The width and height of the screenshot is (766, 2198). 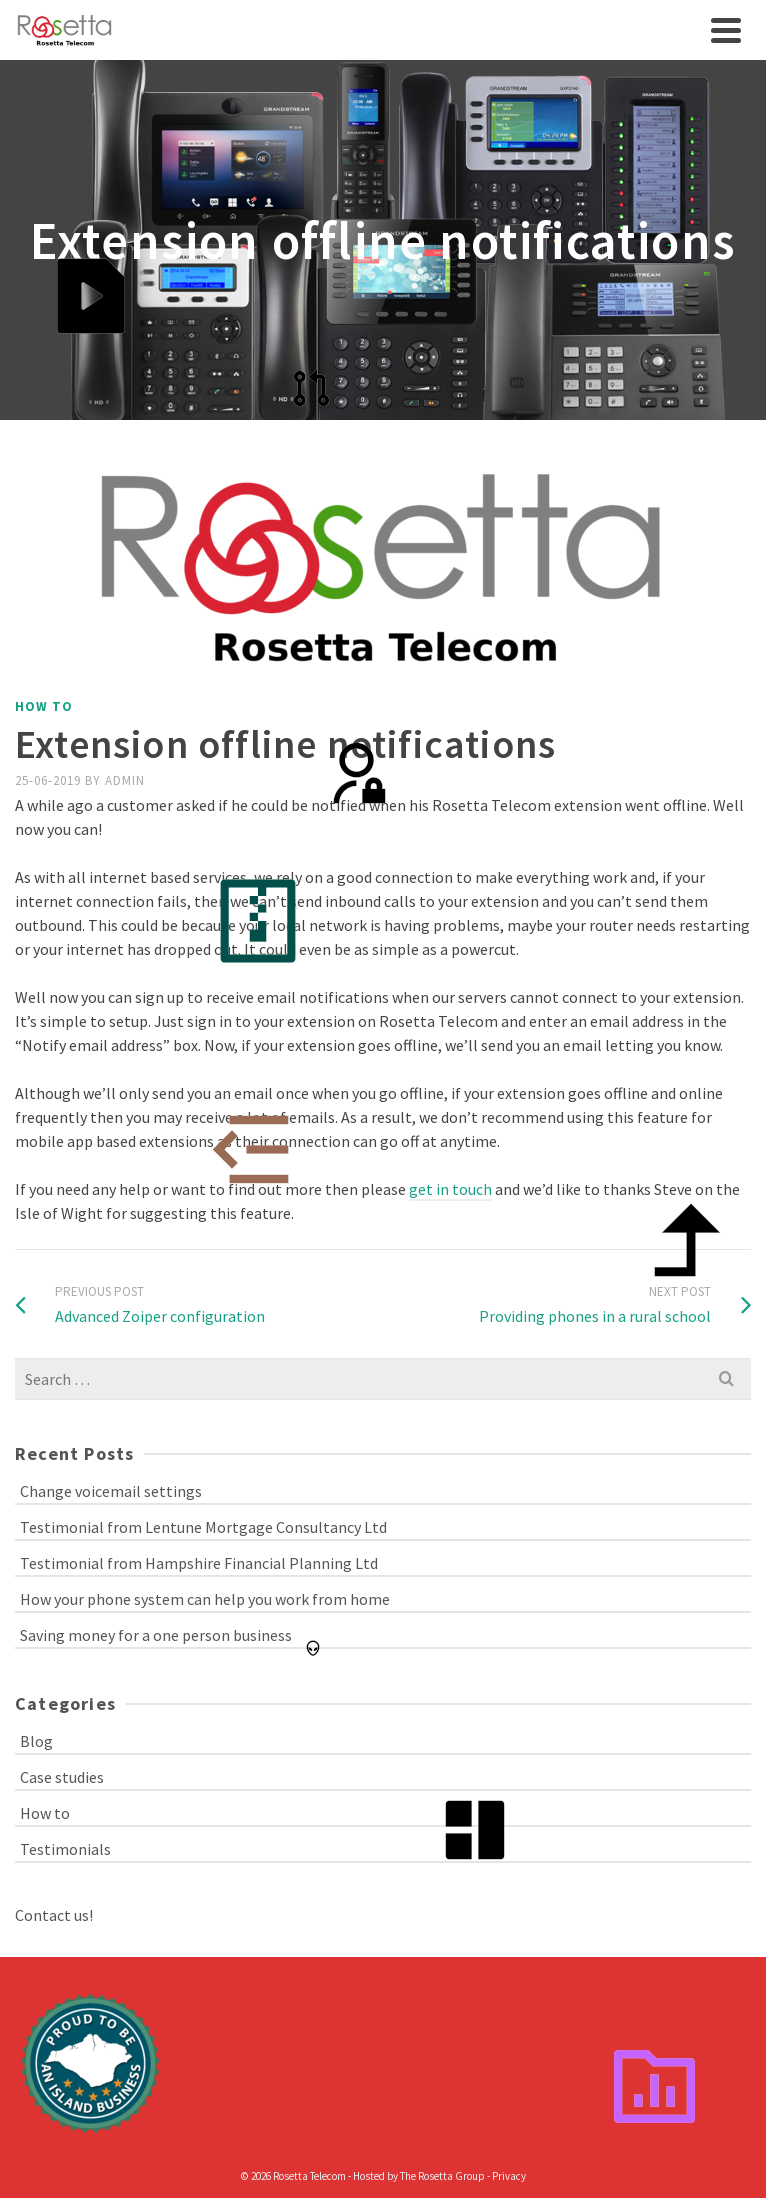 I want to click on open a video file, so click(x=91, y=296).